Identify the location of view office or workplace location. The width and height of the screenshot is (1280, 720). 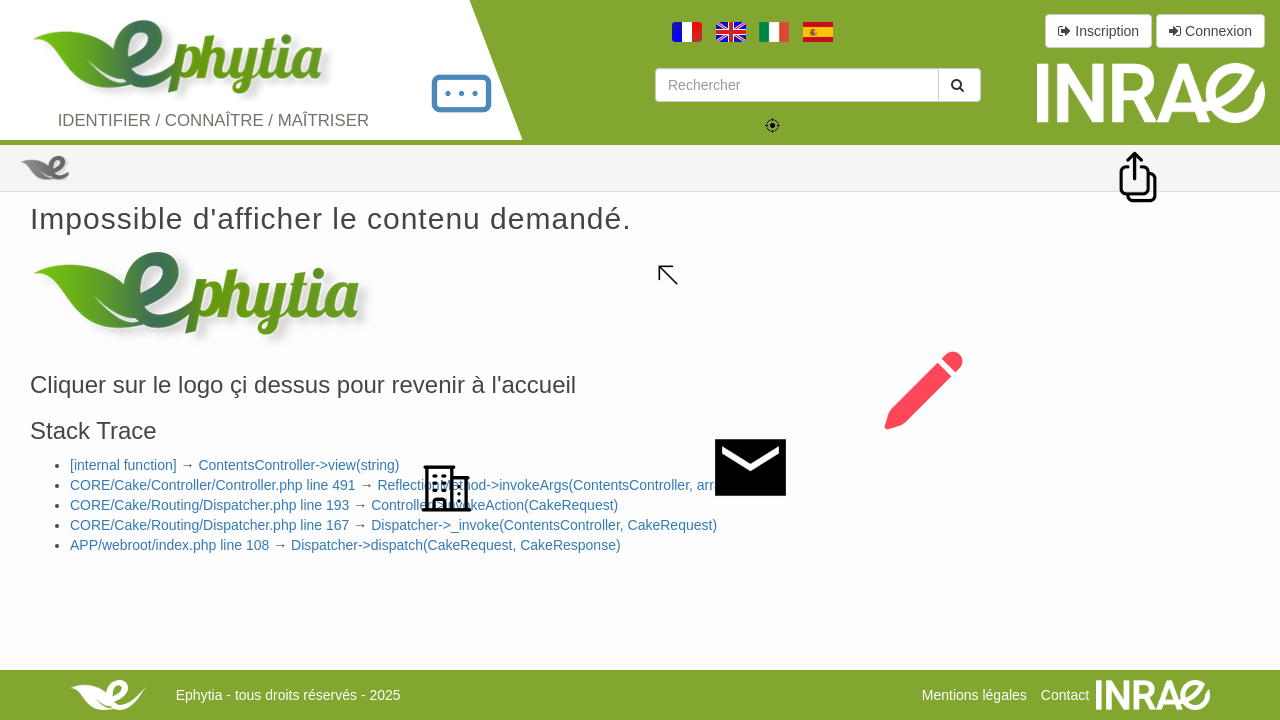
(446, 488).